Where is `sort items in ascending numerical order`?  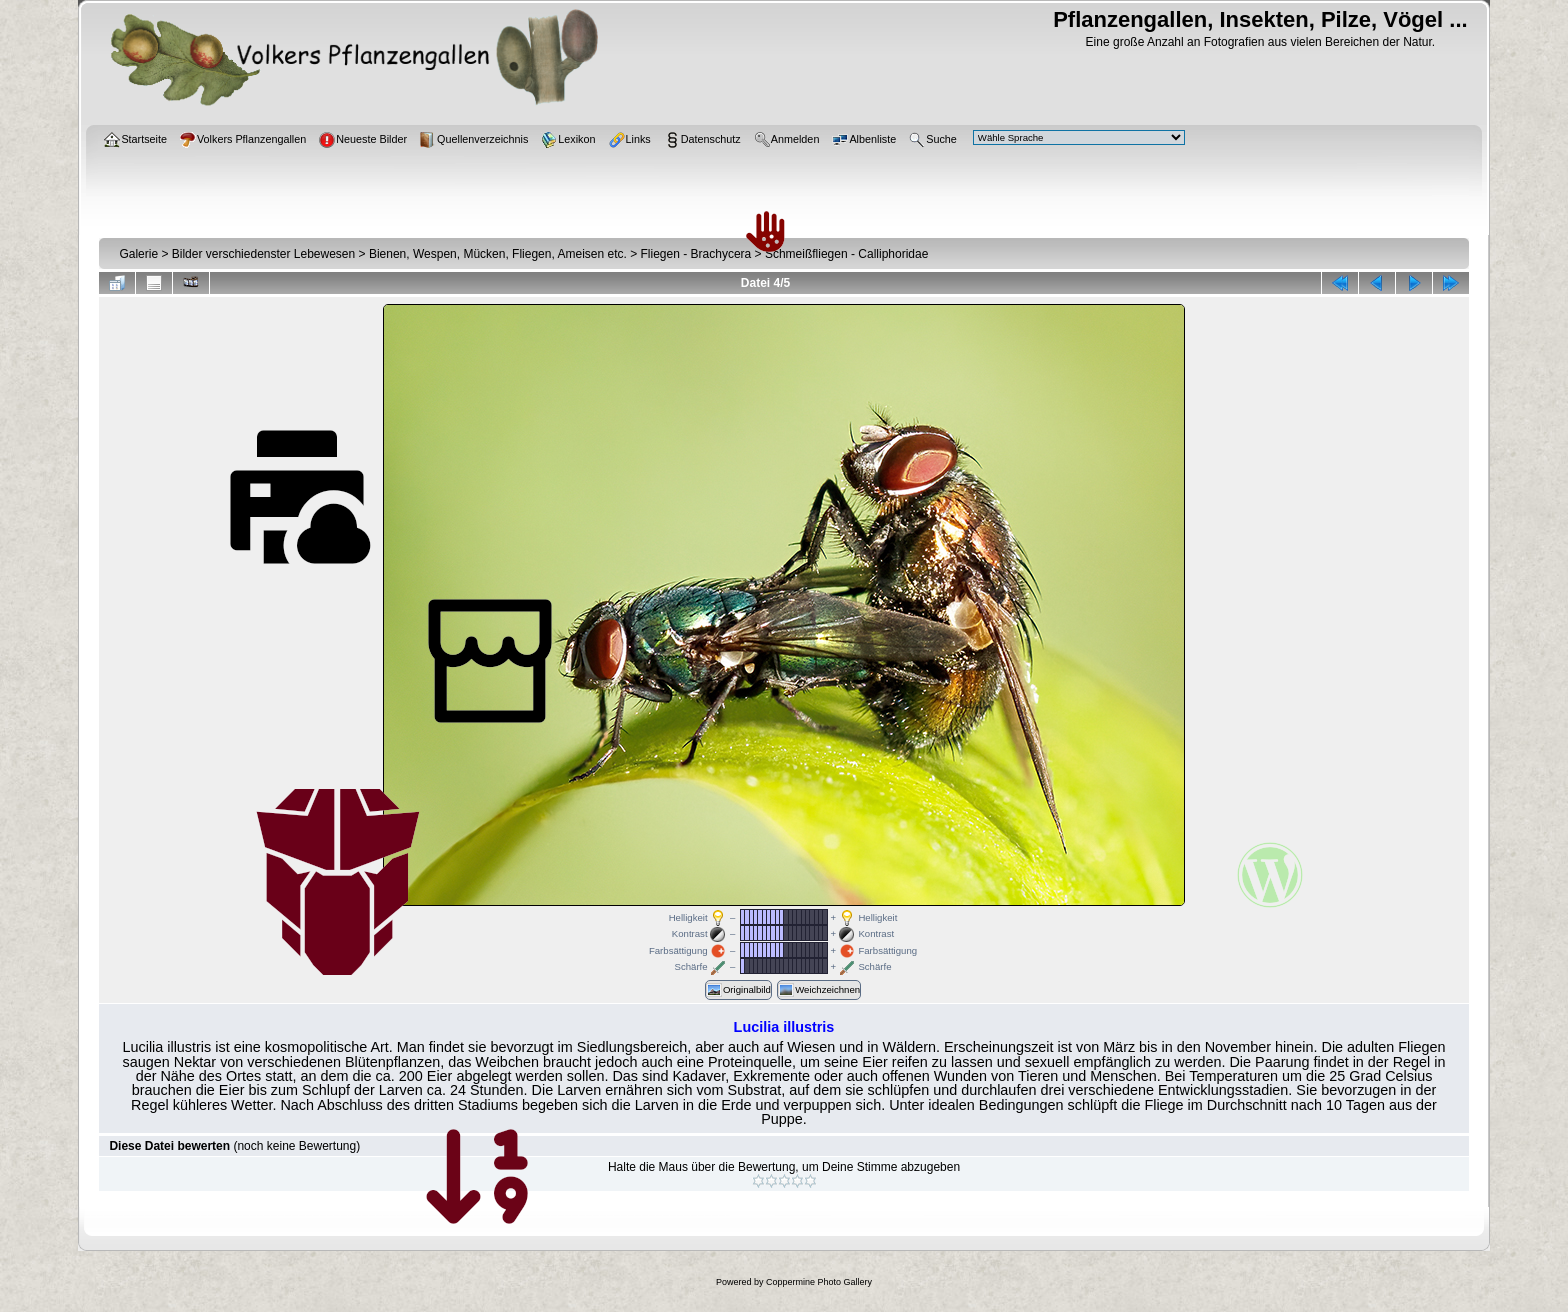
sort items in ascending numerical order is located at coordinates (480, 1176).